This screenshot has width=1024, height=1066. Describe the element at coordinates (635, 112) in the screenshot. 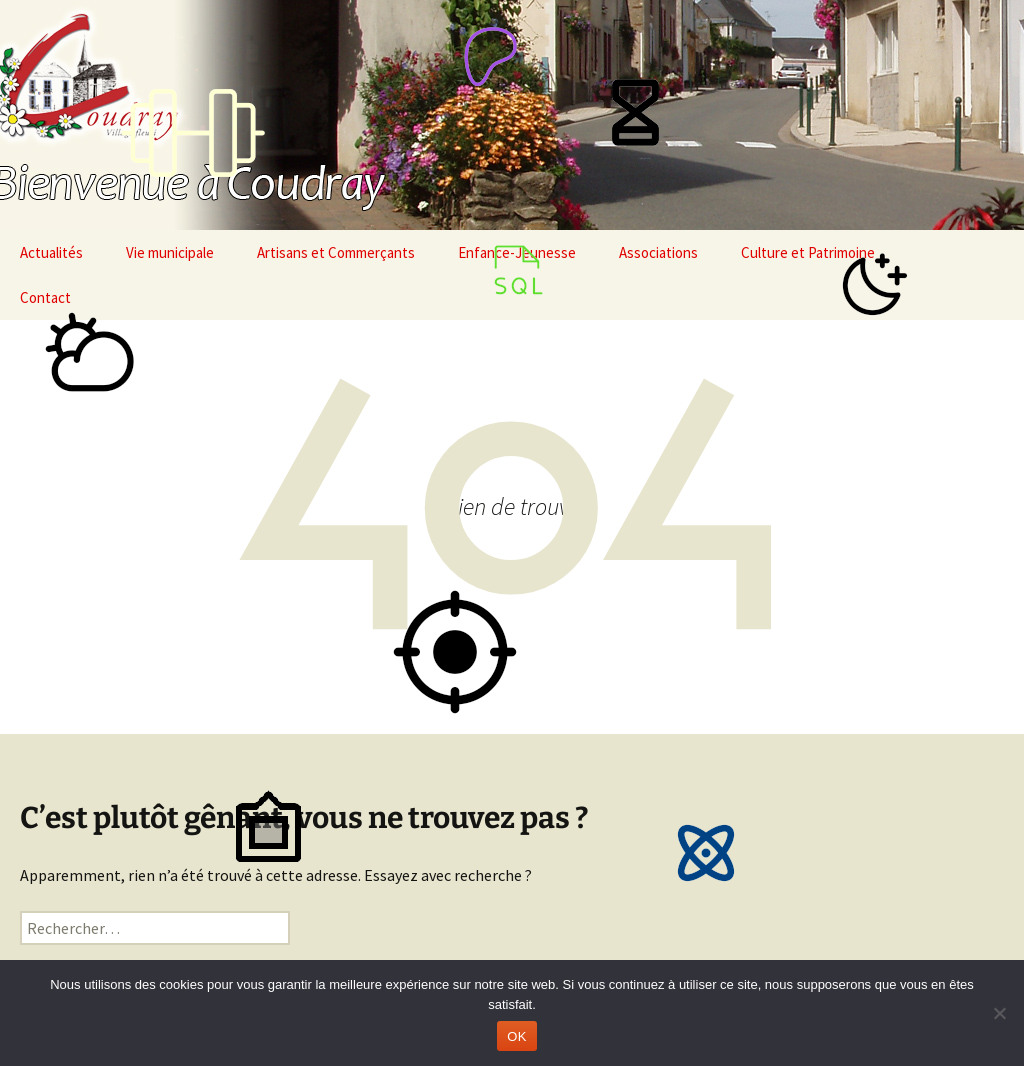

I see `indicates time is running low` at that location.